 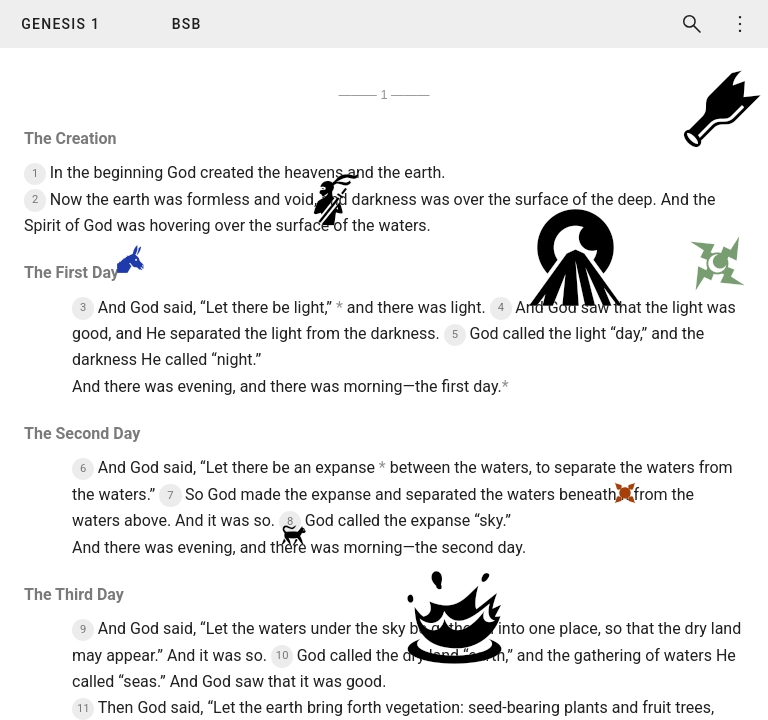 I want to click on water effect or splash animation trigger, so click(x=454, y=617).